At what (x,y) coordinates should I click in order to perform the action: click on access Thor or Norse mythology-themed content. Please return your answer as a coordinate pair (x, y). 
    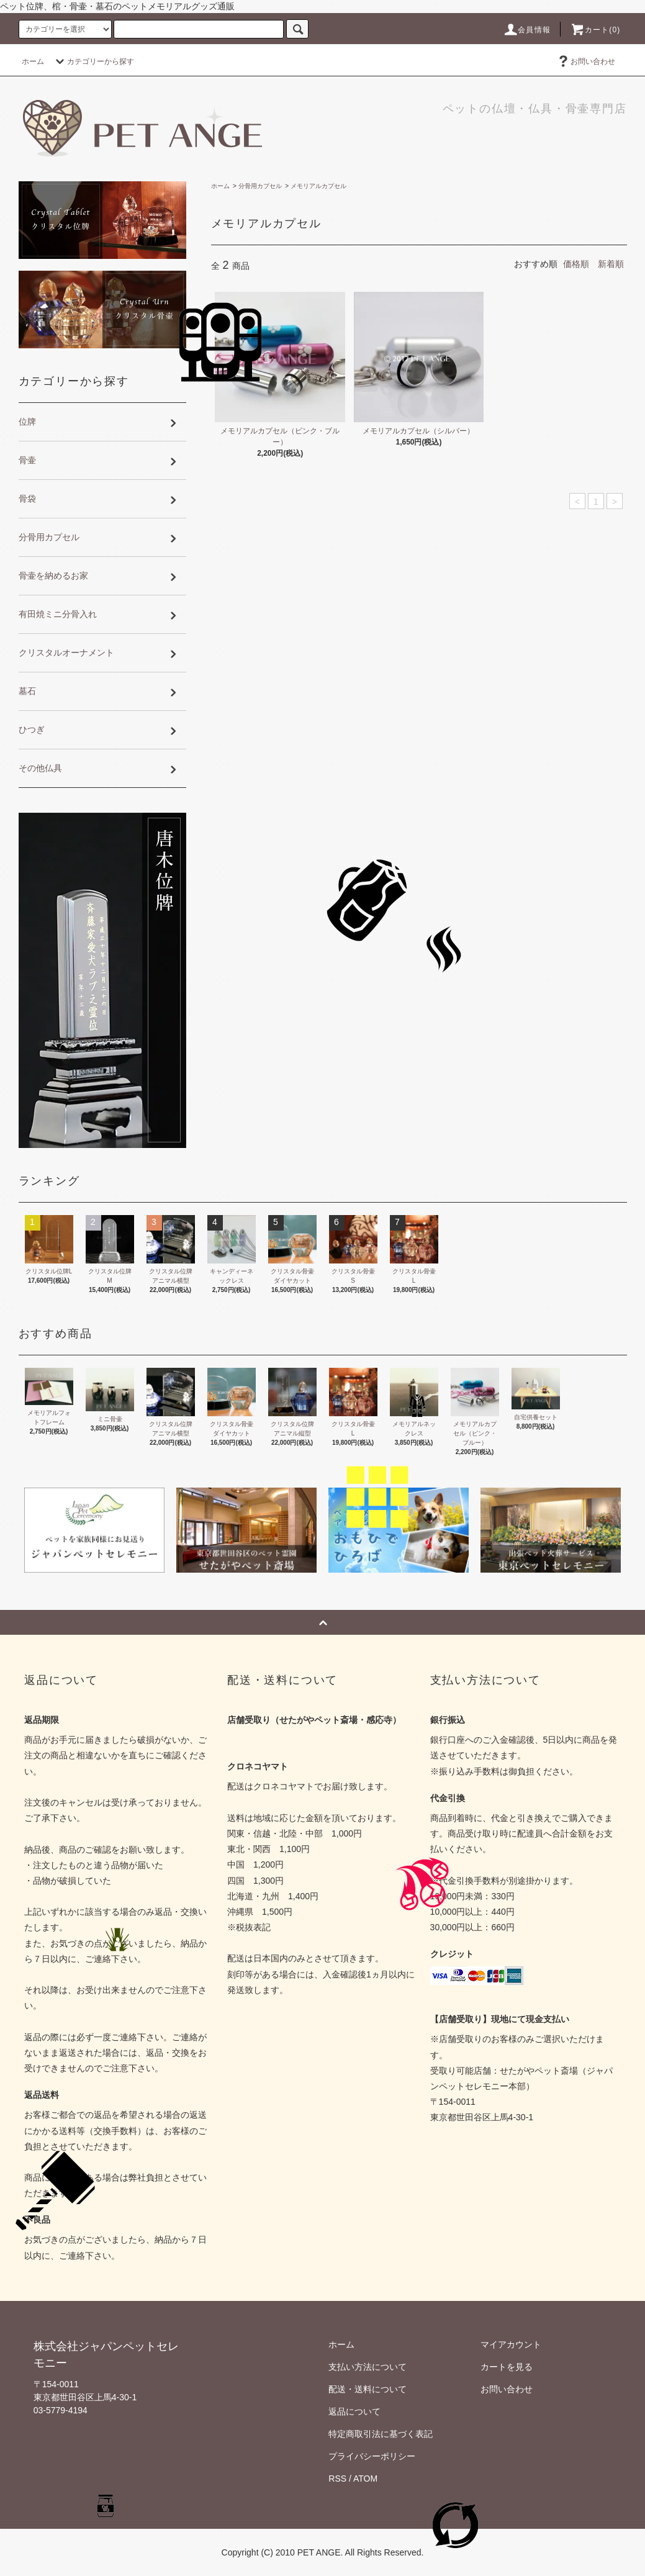
    Looking at the image, I should click on (55, 2190).